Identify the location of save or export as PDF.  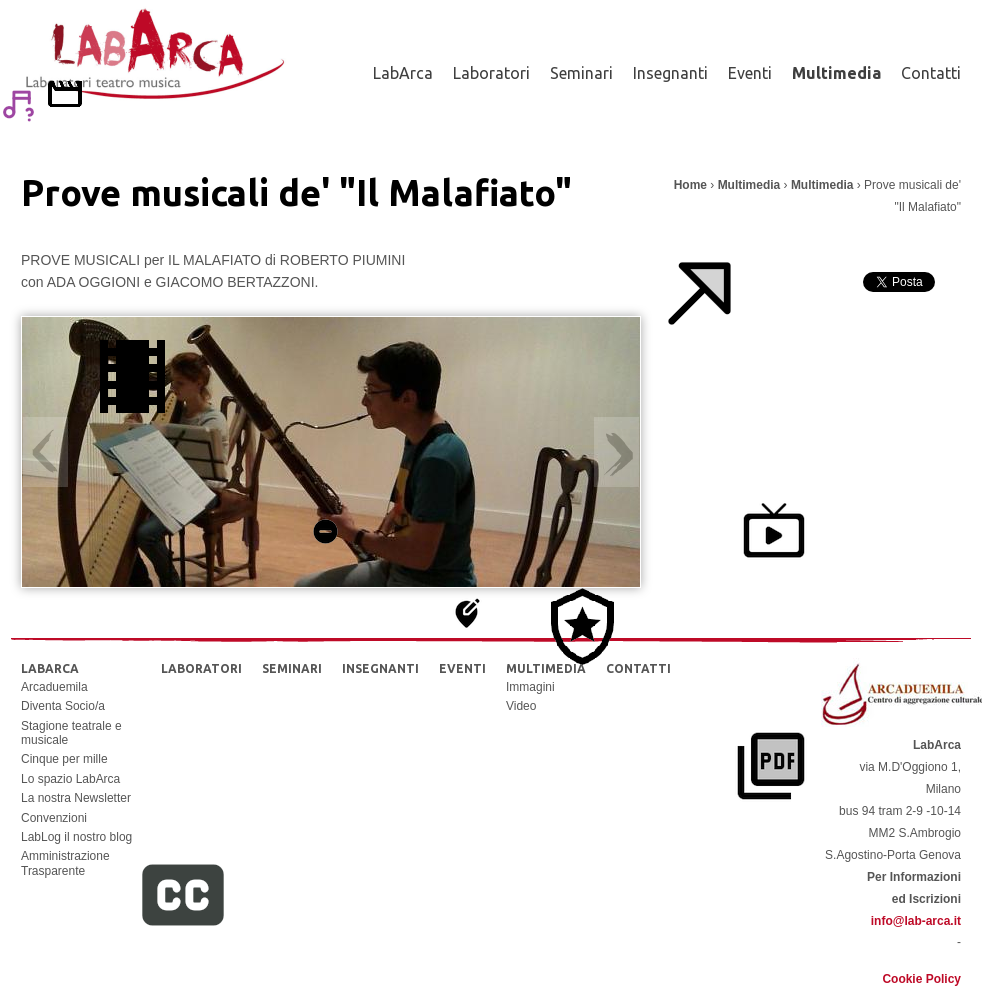
(771, 766).